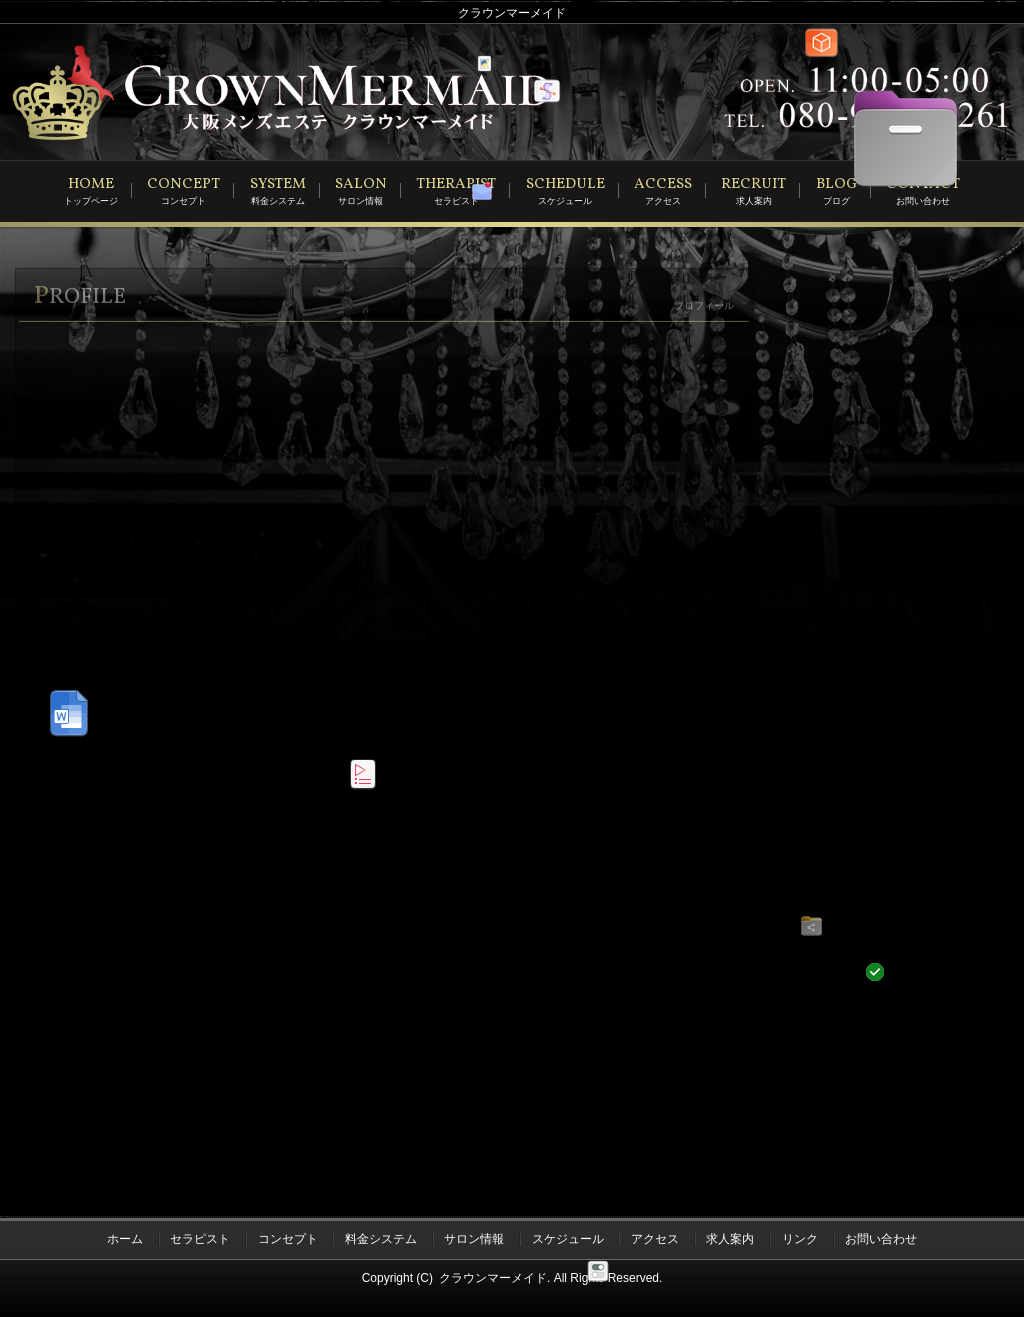 This screenshot has height=1317, width=1024. Describe the element at coordinates (484, 63) in the screenshot. I see `python bytecode file (.pyc)` at that location.